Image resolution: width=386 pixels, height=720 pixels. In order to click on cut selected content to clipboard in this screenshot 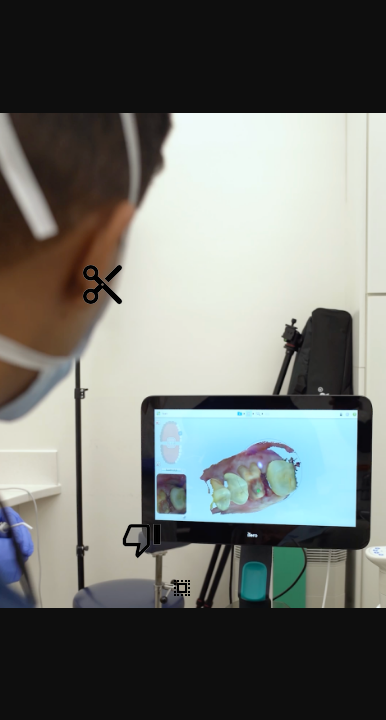, I will do `click(102, 284)`.